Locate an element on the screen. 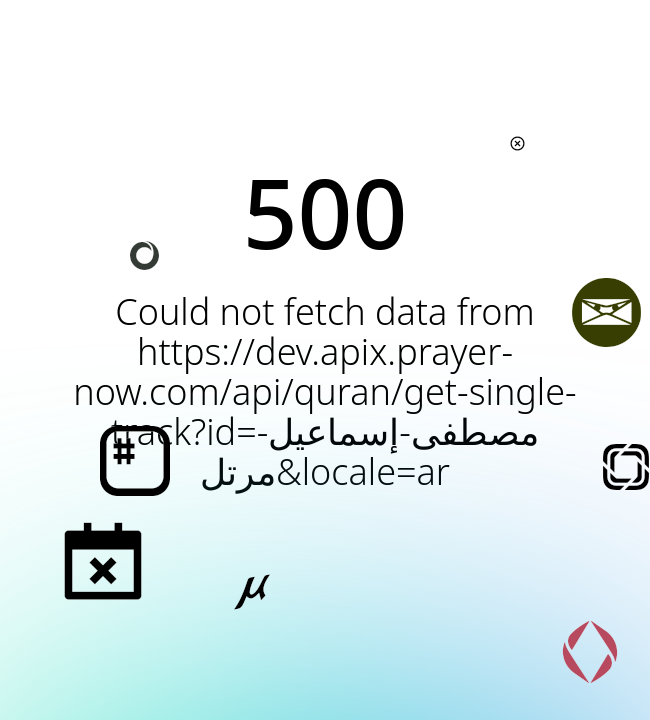 This screenshot has height=720, width=650. cancel or delete a calendar event is located at coordinates (103, 565).